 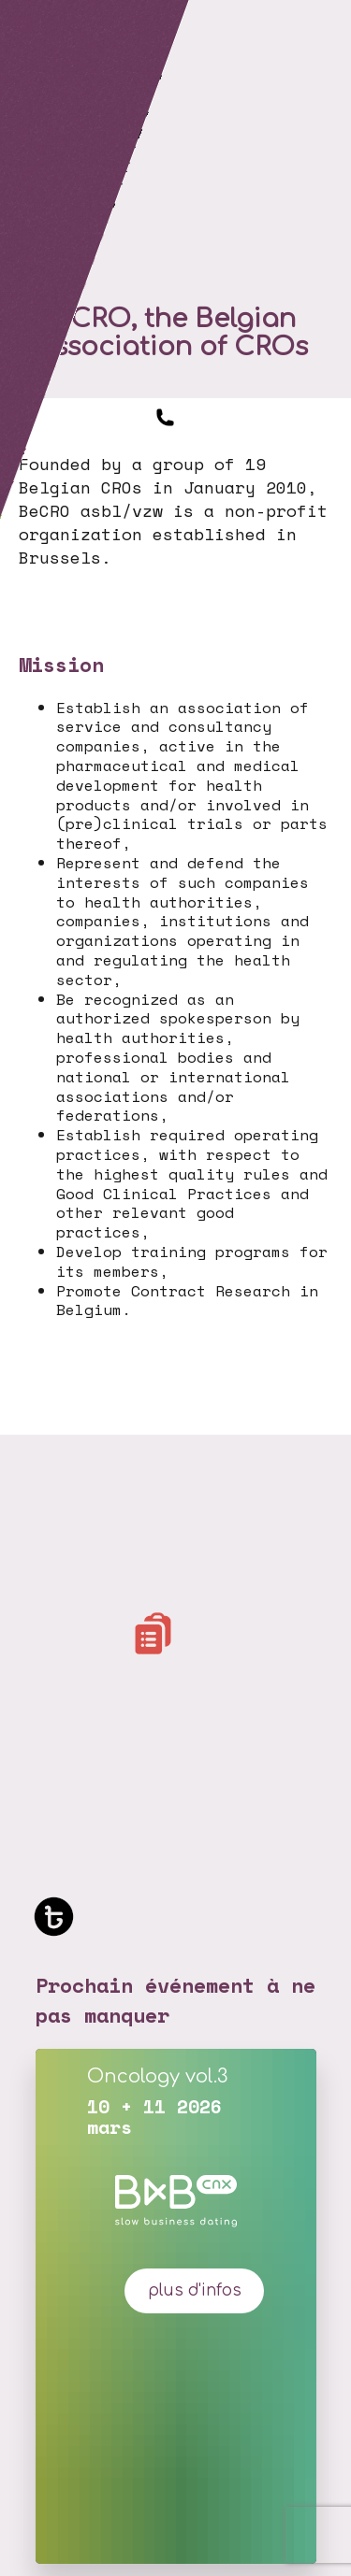 What do you see at coordinates (53, 1916) in the screenshot?
I see `indicates bangladeshi taka currency` at bounding box center [53, 1916].